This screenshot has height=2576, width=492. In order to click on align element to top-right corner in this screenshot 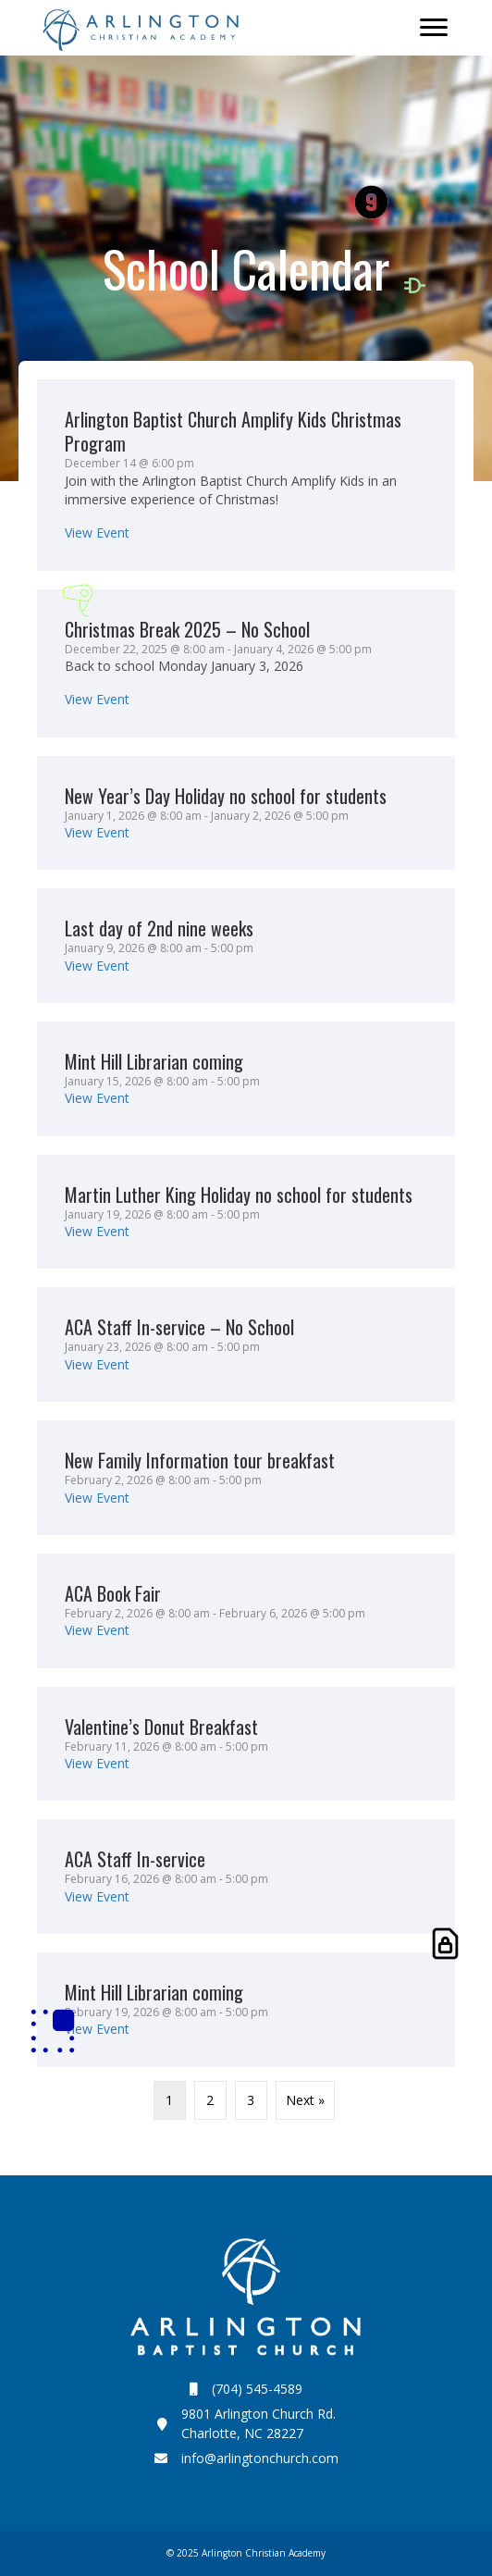, I will do `click(53, 2031)`.